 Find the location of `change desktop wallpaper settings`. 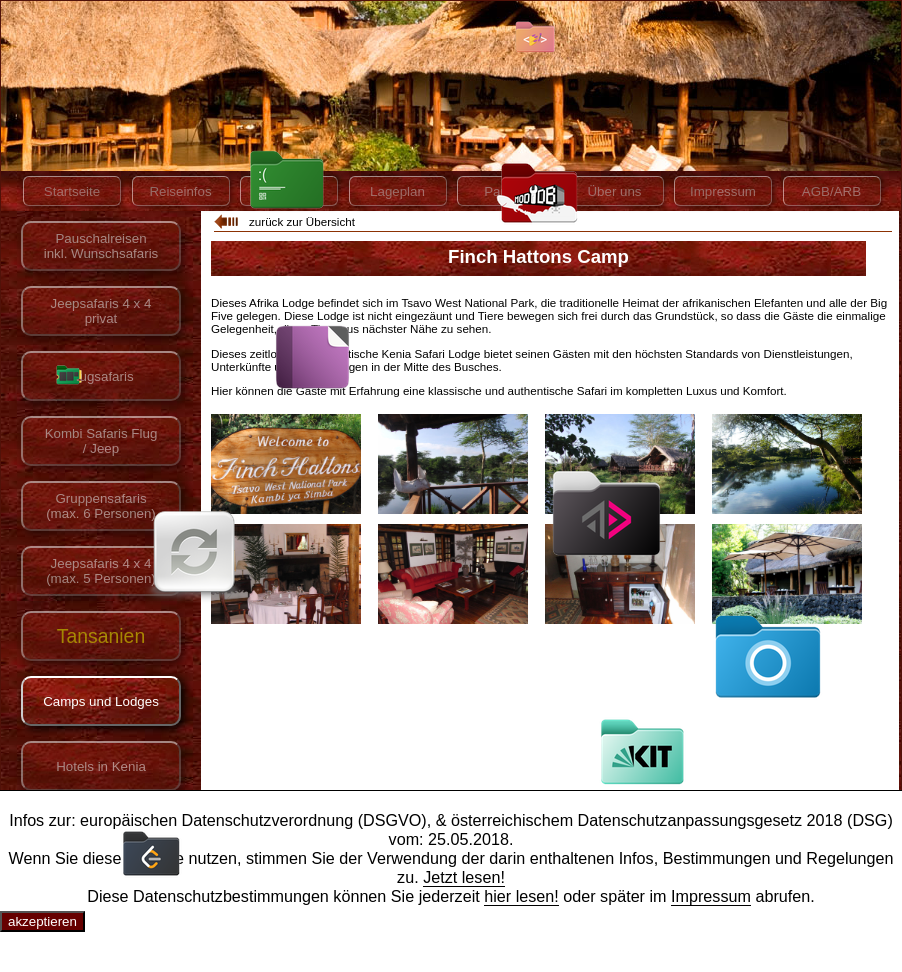

change desktop wallpaper settings is located at coordinates (312, 354).